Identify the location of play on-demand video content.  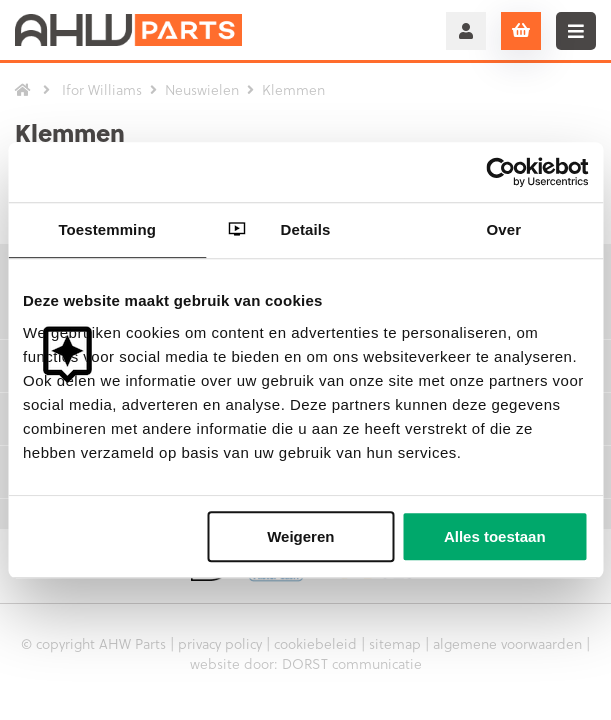
(237, 229).